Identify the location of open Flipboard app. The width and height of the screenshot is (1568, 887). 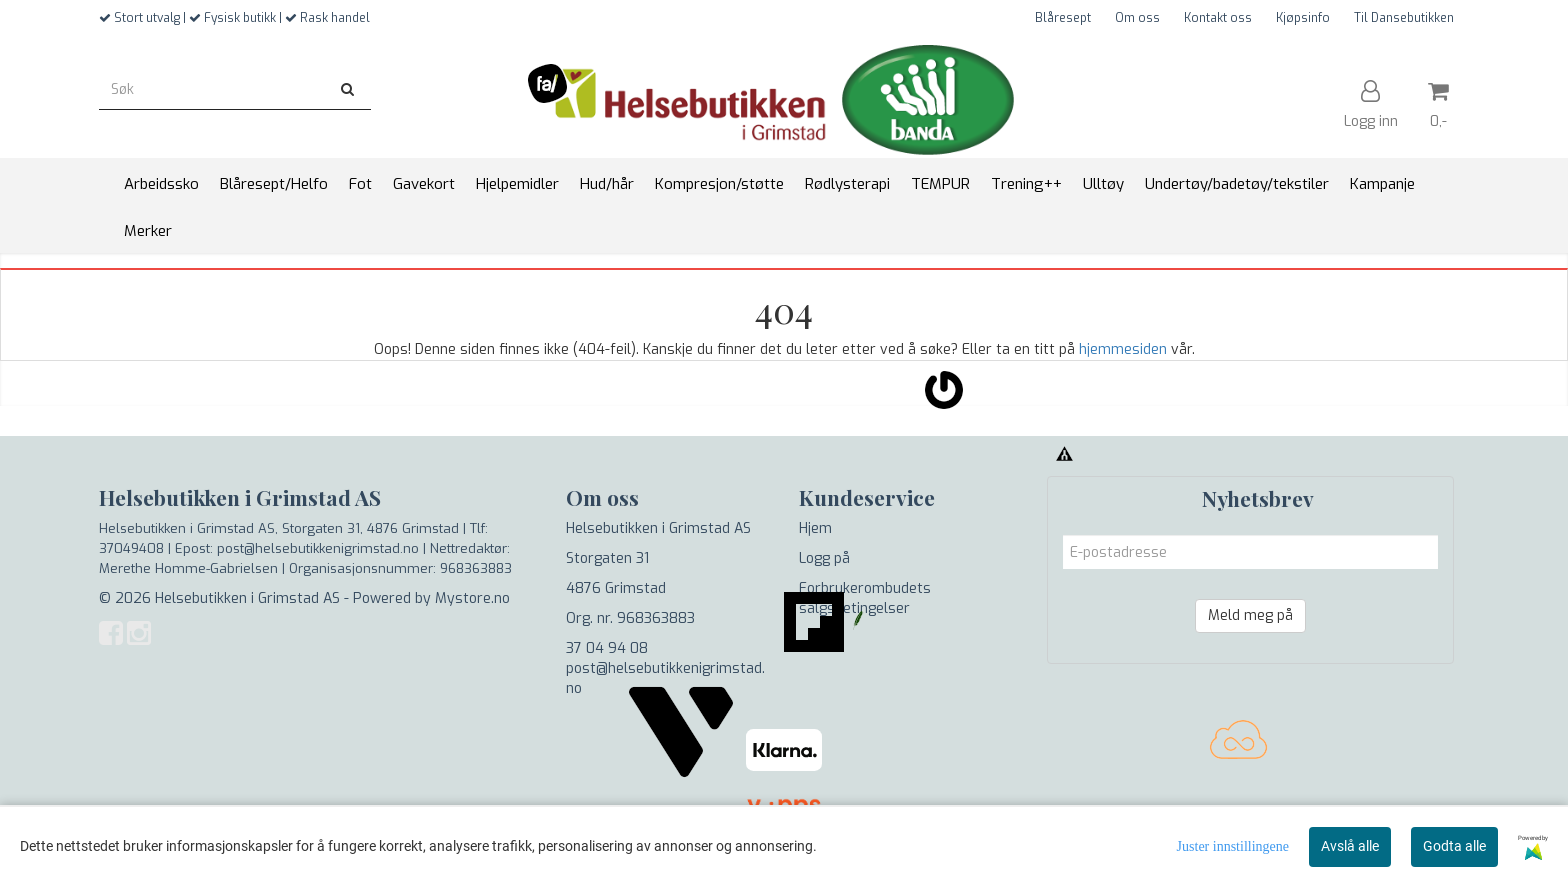
(814, 622).